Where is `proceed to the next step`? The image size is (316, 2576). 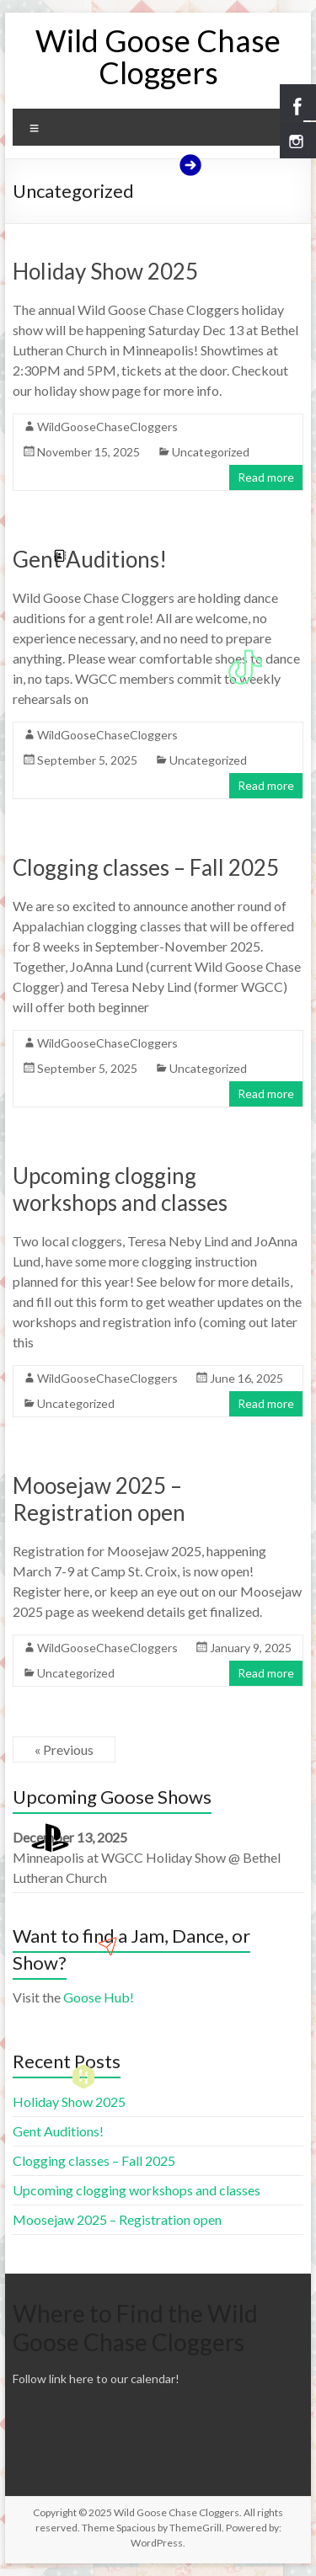
proceed to the next step is located at coordinates (190, 165).